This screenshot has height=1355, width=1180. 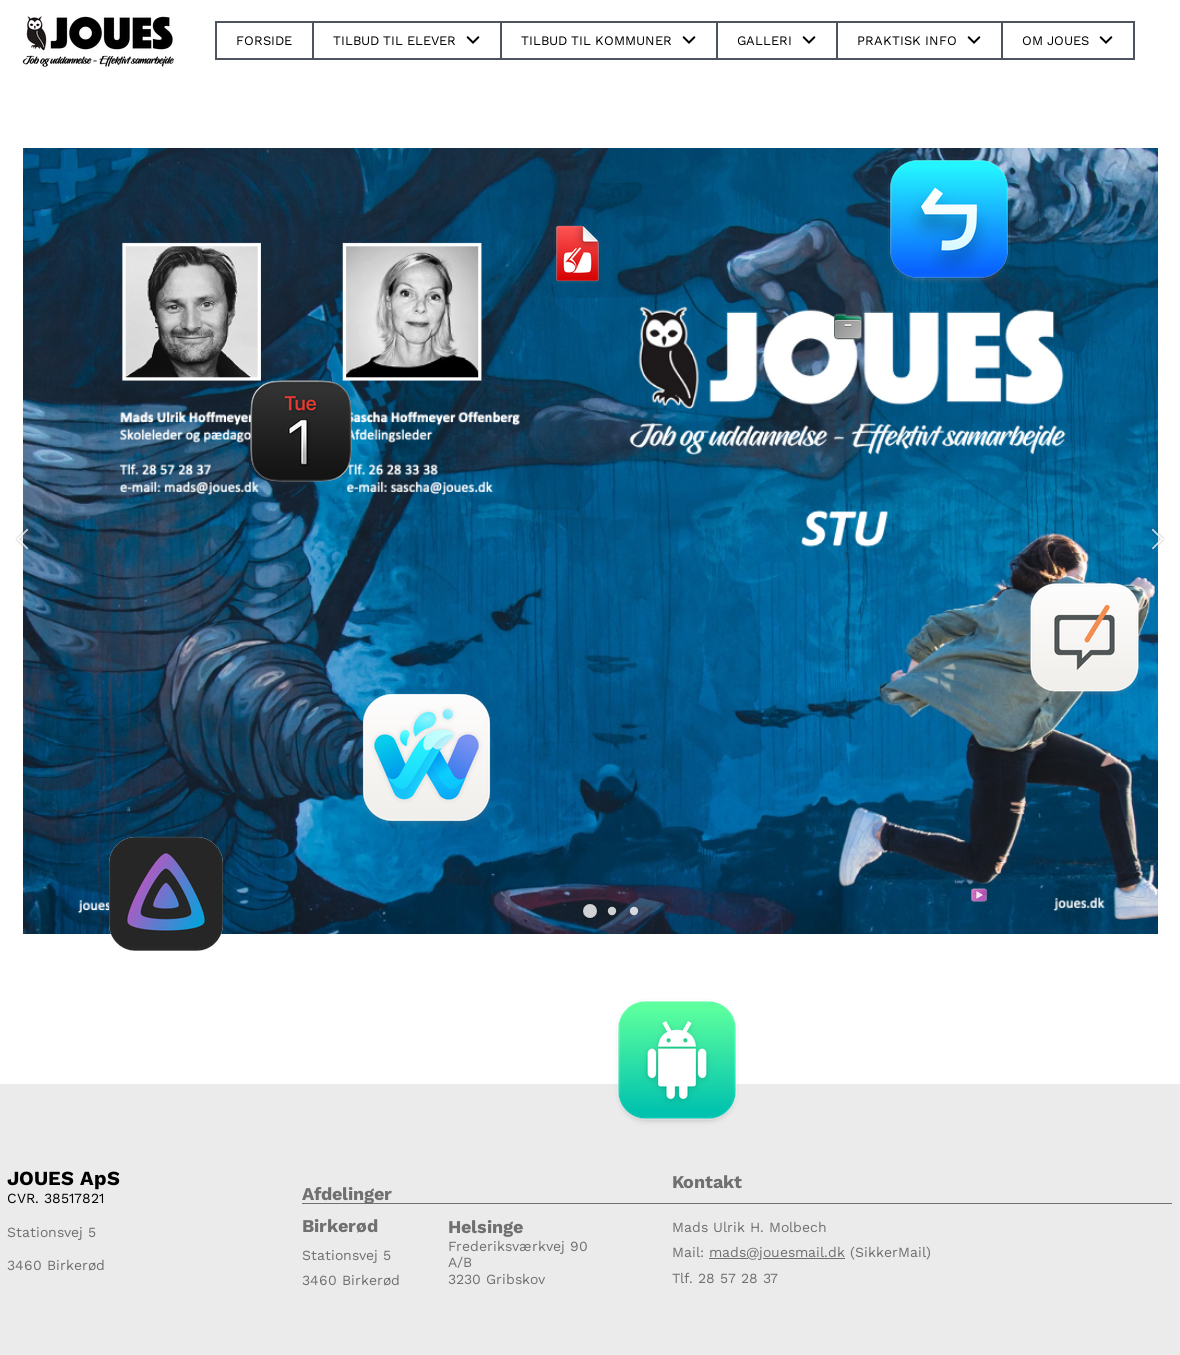 What do you see at coordinates (949, 219) in the screenshot?
I see `open ibus bopomofo input method app` at bounding box center [949, 219].